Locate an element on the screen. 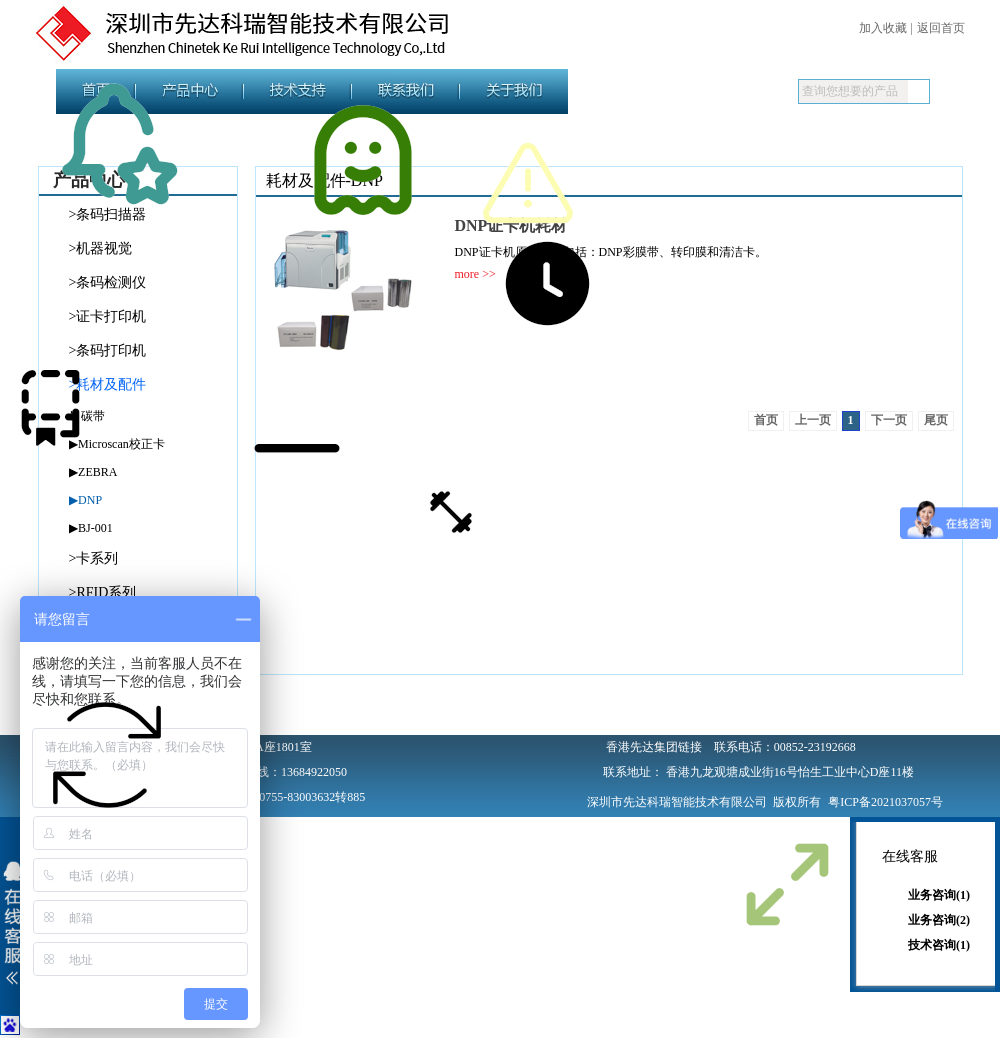 This screenshot has width=1000, height=1038. create a new repository from template is located at coordinates (50, 408).